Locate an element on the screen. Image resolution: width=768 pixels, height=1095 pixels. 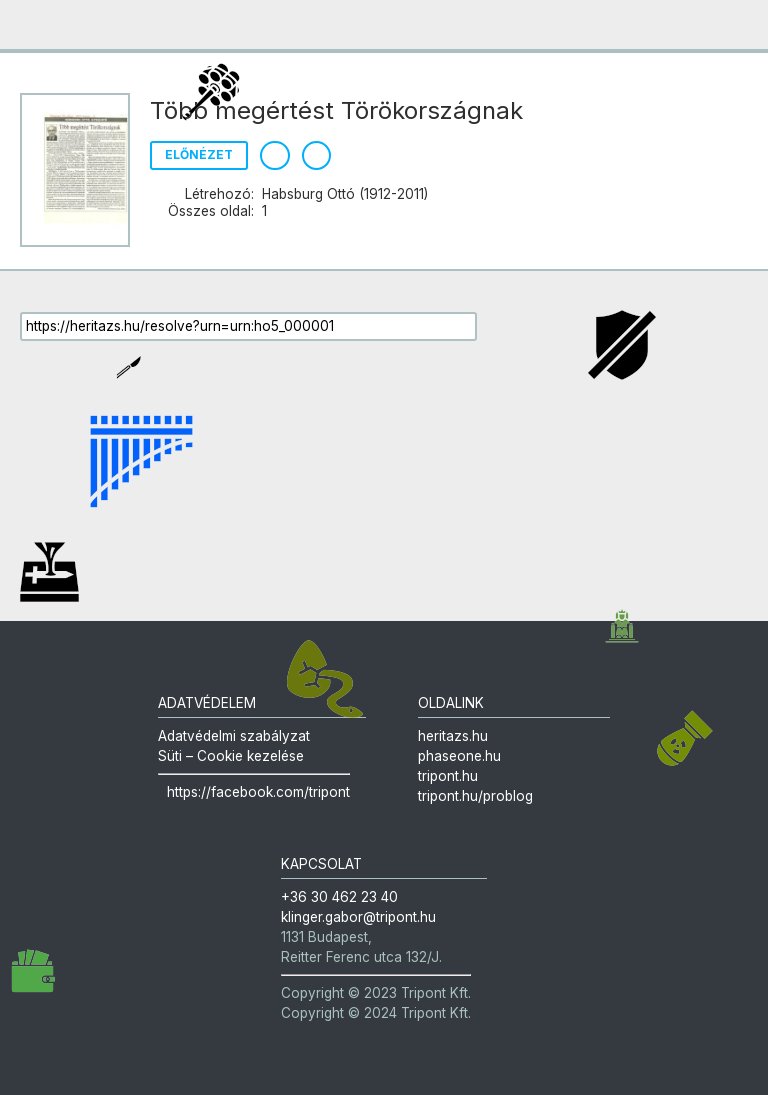
access kingdom or empire management is located at coordinates (622, 626).